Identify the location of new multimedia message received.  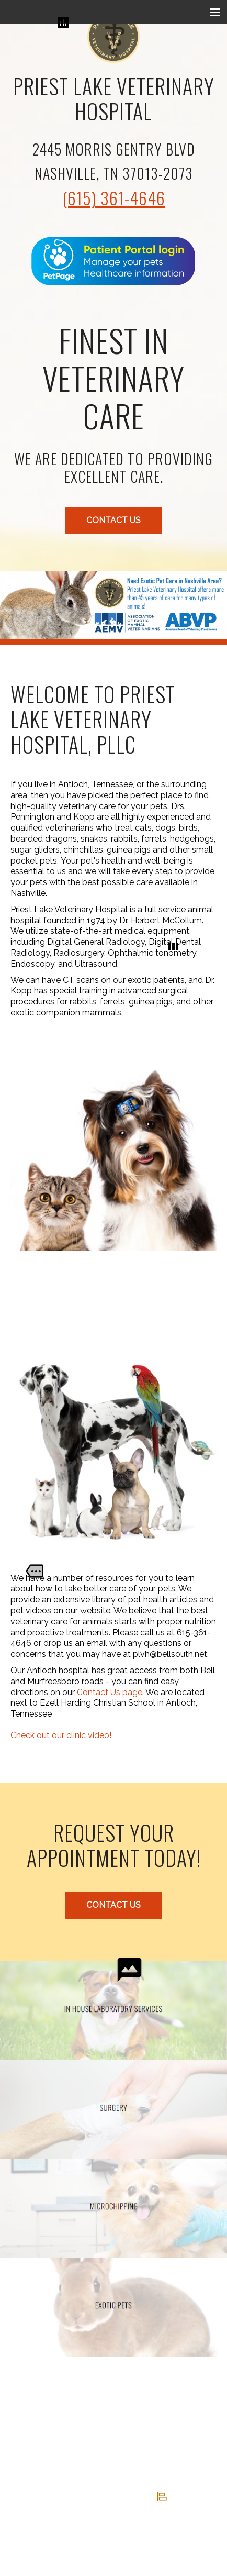
(129, 1970).